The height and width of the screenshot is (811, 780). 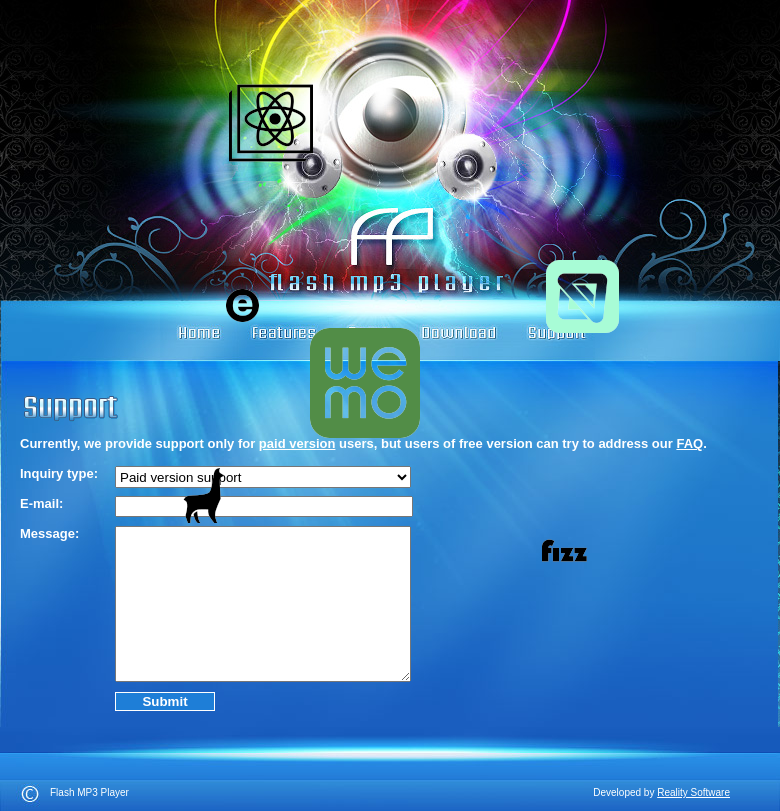 What do you see at coordinates (564, 550) in the screenshot?
I see `fizz app or service logo` at bounding box center [564, 550].